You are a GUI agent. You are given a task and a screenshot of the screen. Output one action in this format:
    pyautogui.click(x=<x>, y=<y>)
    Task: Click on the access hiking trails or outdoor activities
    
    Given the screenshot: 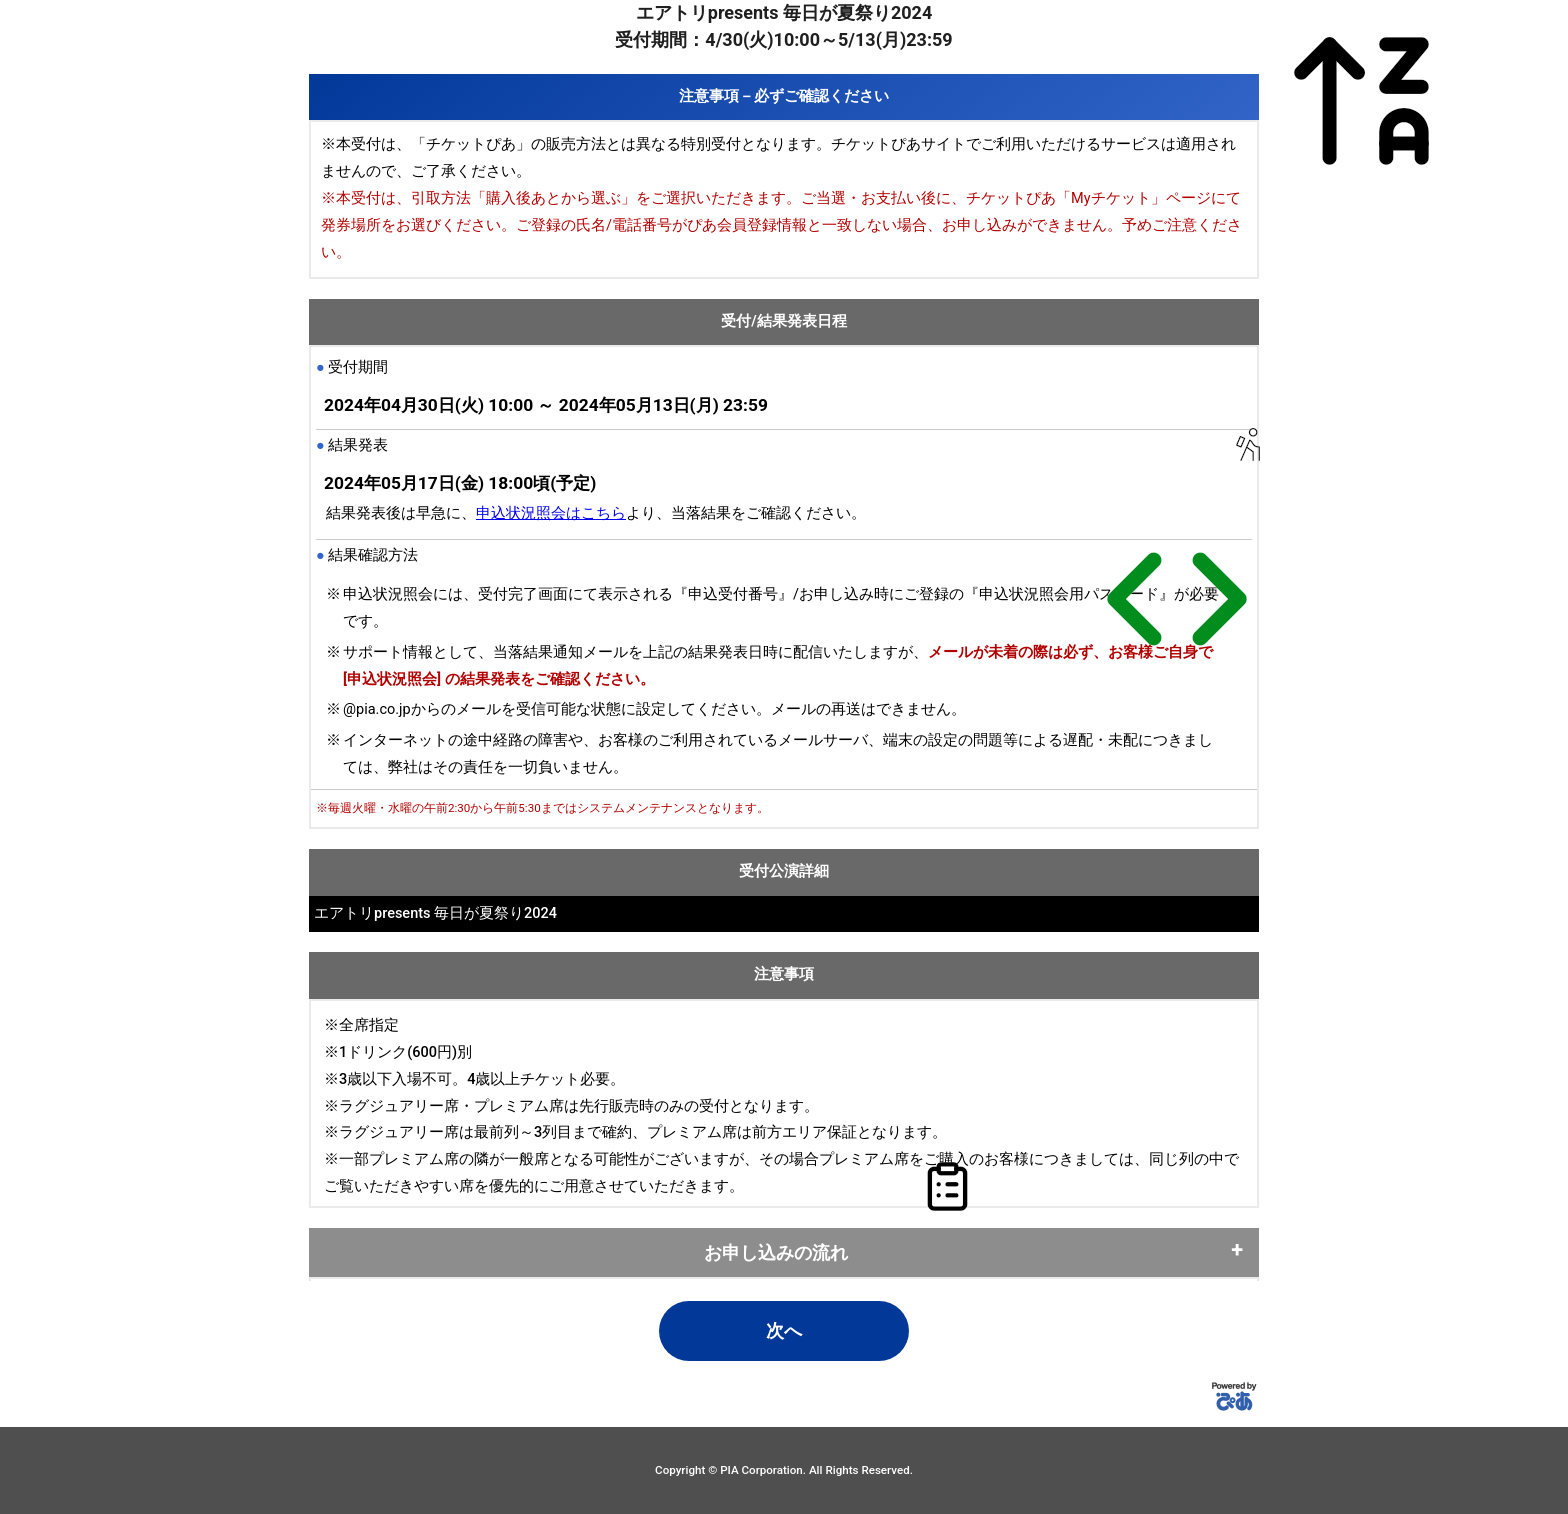 What is the action you would take?
    pyautogui.click(x=1249, y=444)
    